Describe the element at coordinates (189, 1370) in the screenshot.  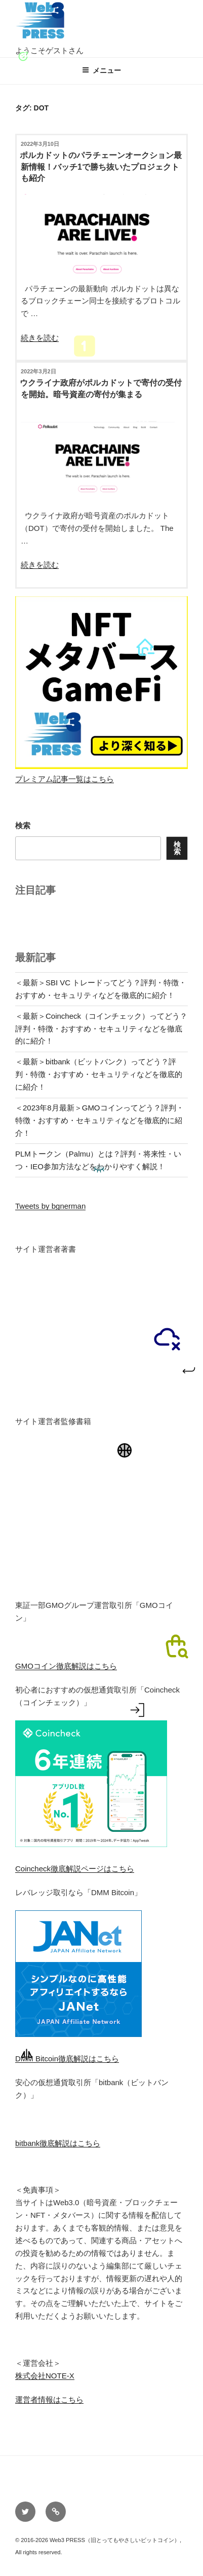
I see `return to previous screen or step` at that location.